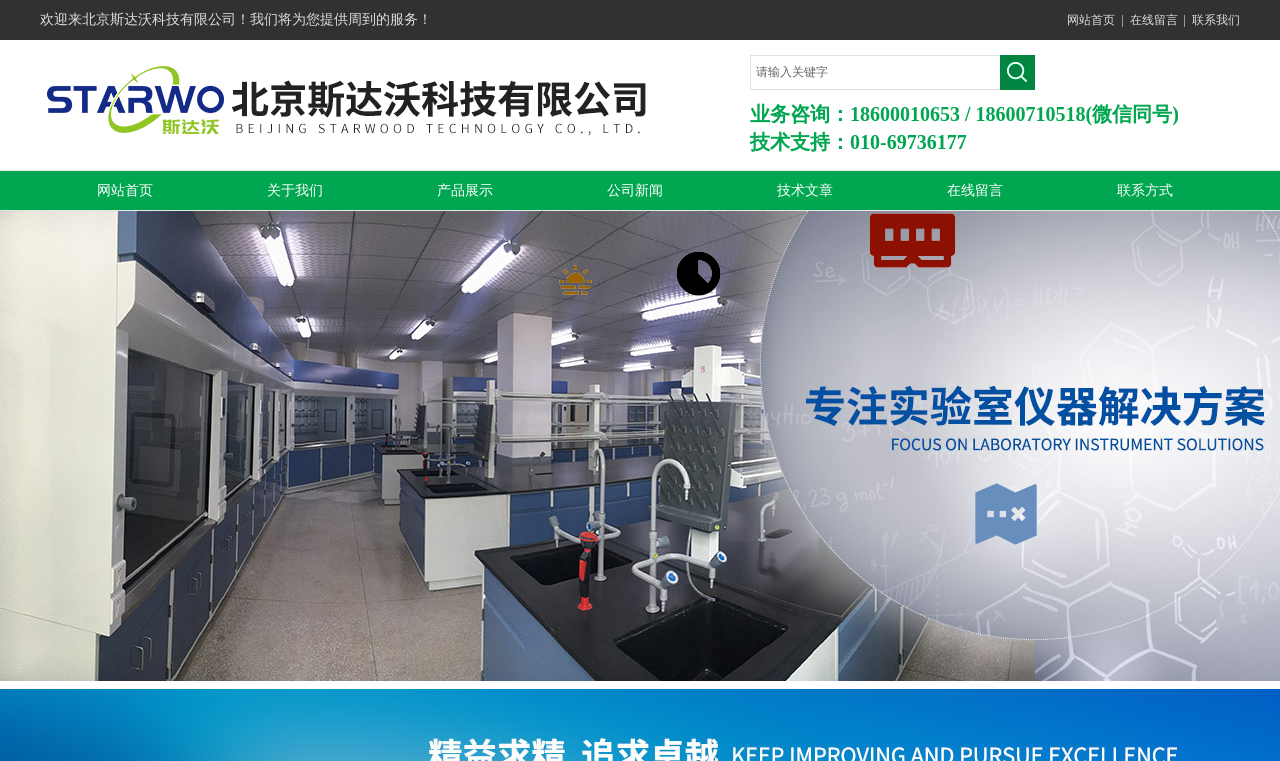  Describe the element at coordinates (575, 281) in the screenshot. I see `indicates hazy weather conditions` at that location.